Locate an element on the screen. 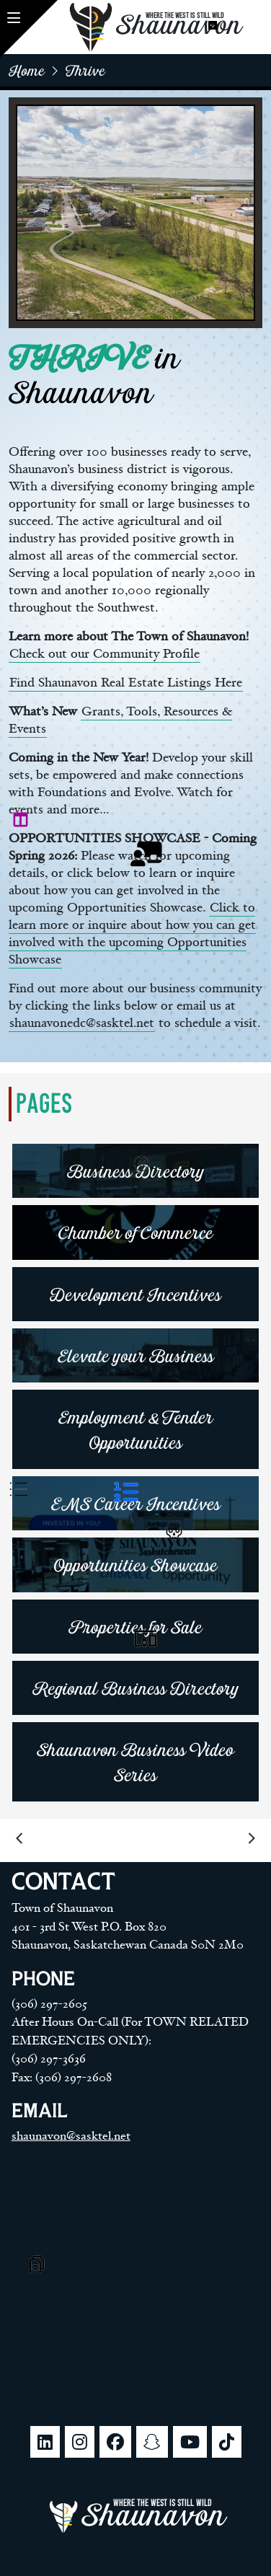 Image resolution: width=271 pixels, height=2576 pixels. access teaching or presentation tools is located at coordinates (147, 853).